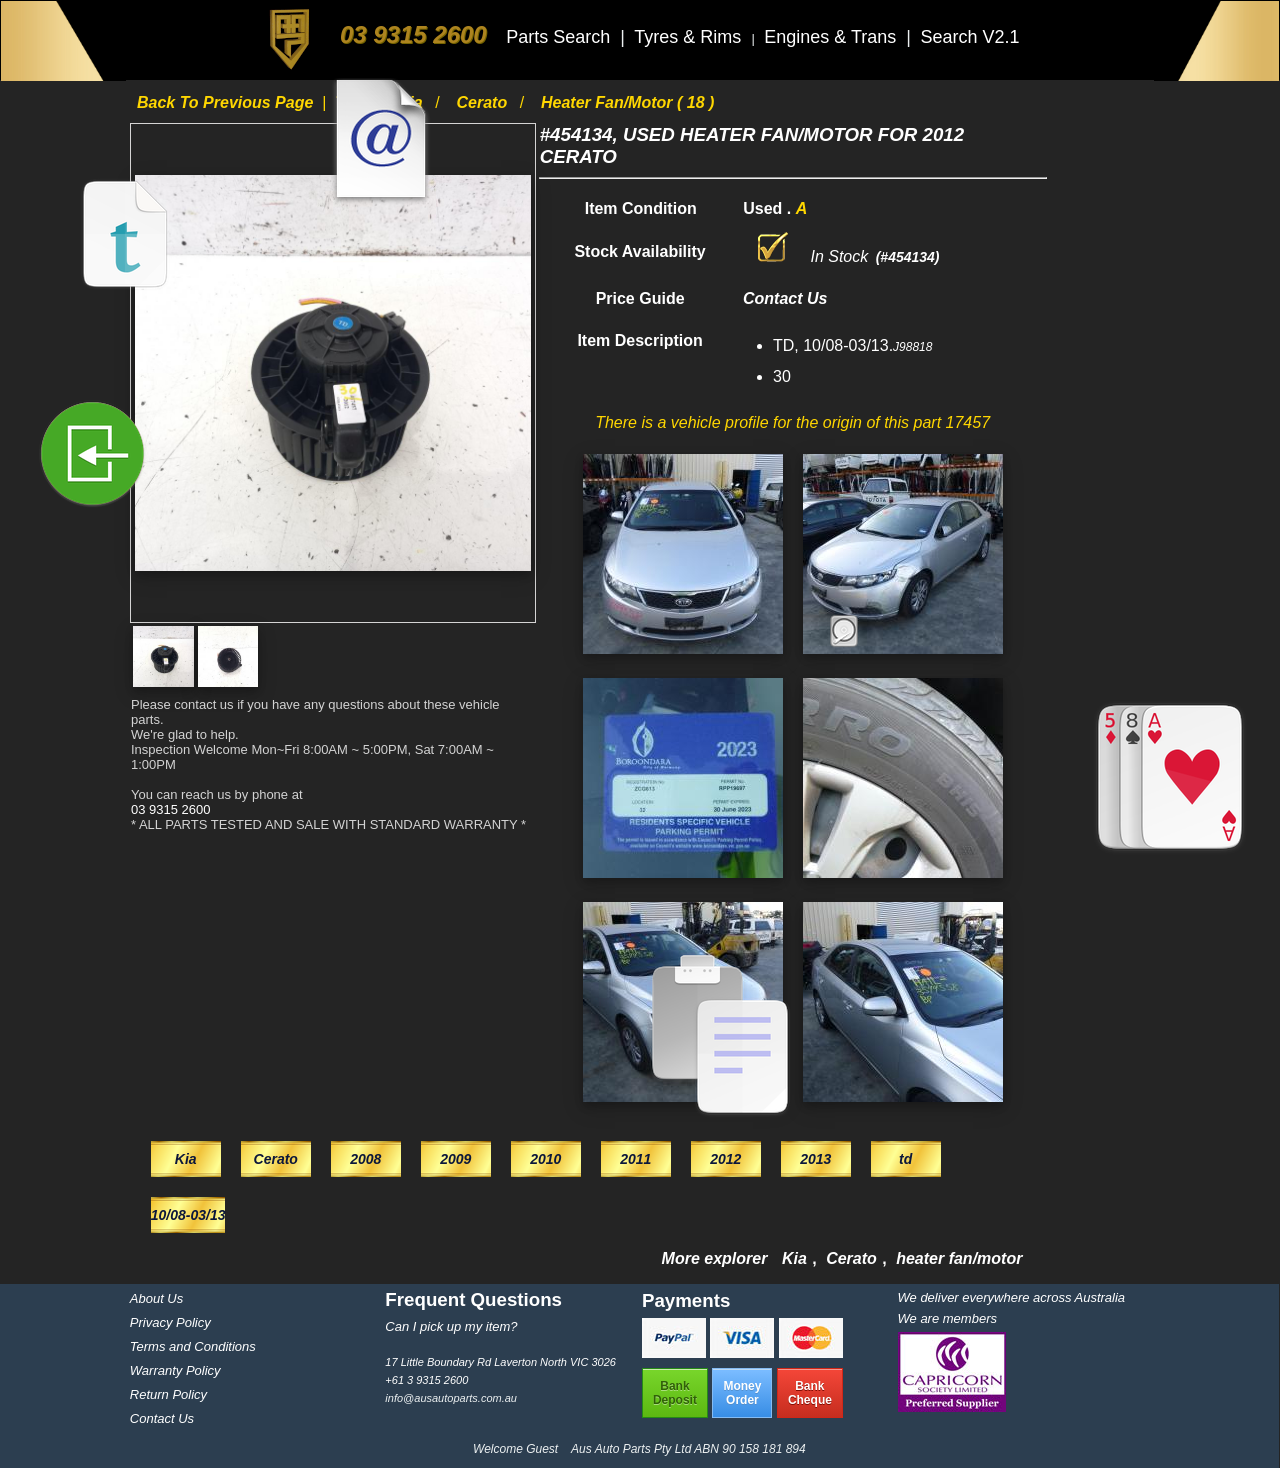 This screenshot has width=1280, height=1468. Describe the element at coordinates (92, 453) in the screenshot. I see `log out of the current user session` at that location.